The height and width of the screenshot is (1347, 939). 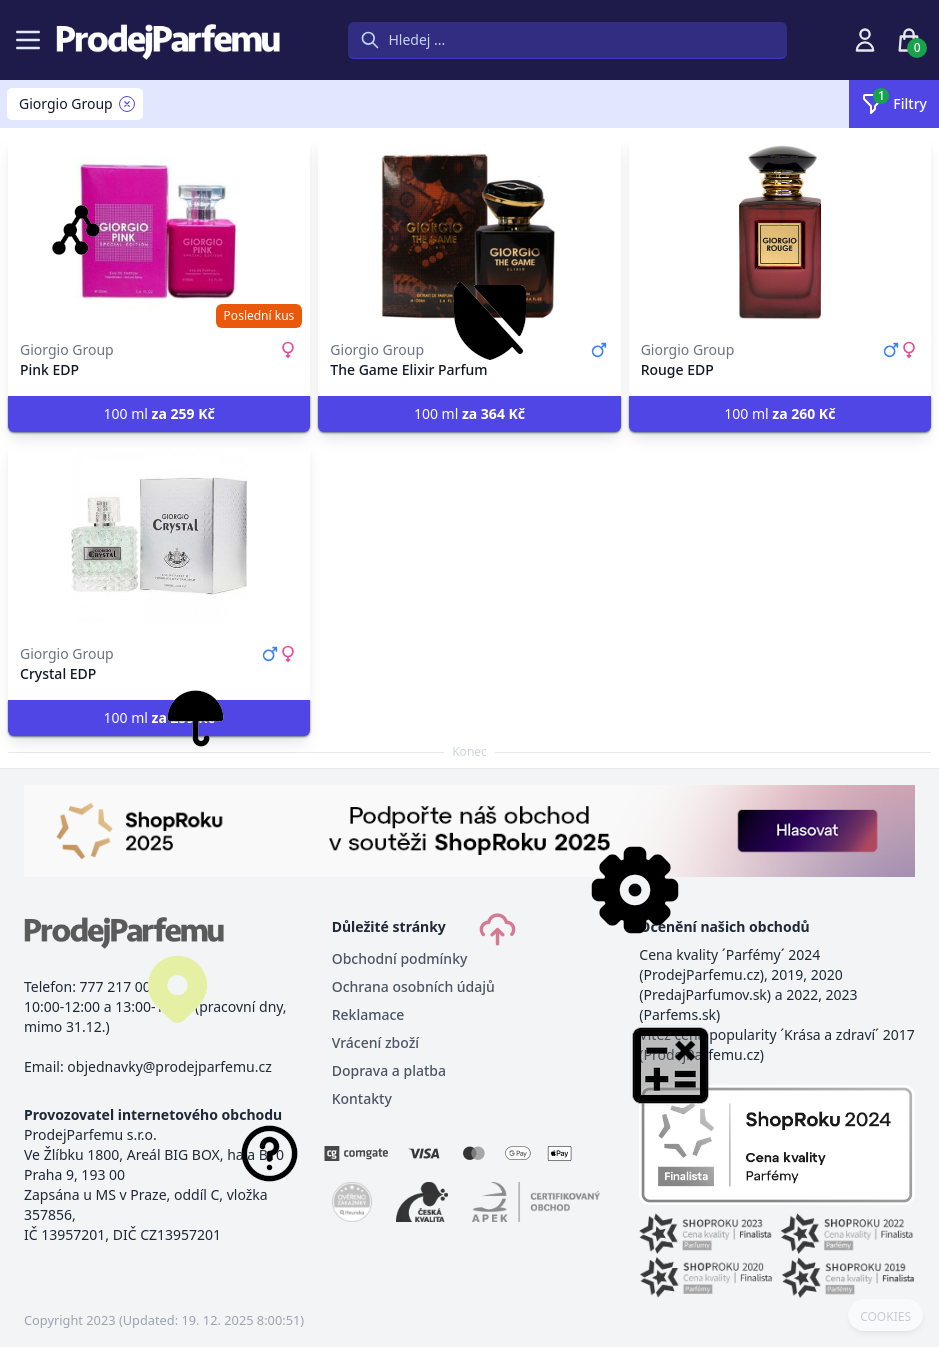 I want to click on view hierarchical data structure, so click(x=77, y=230).